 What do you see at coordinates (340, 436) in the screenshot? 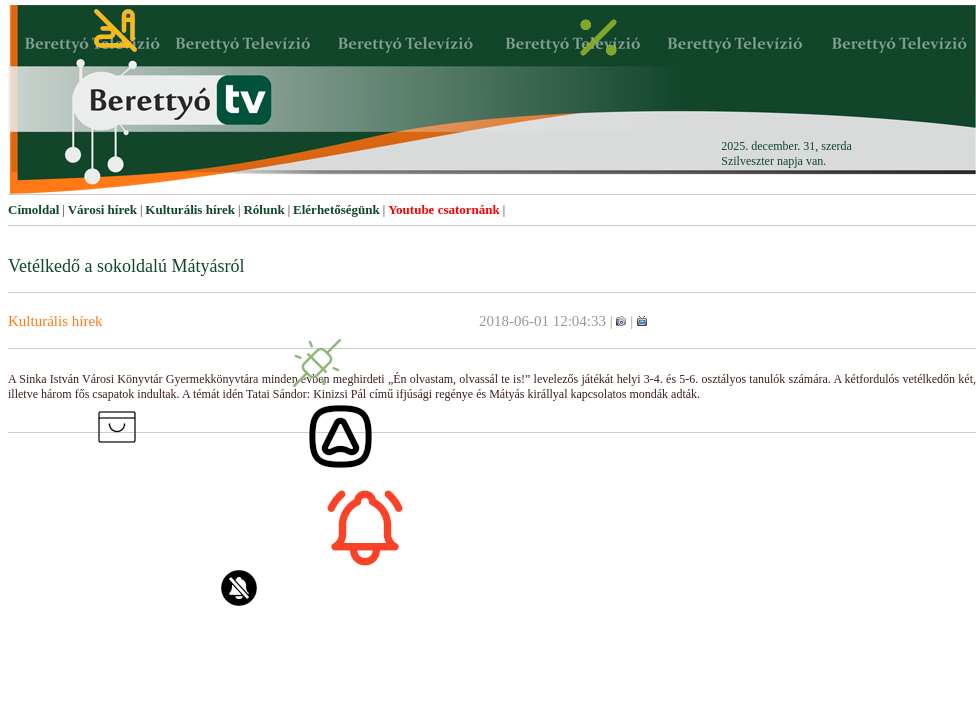
I see `AdonisJS framework logo` at bounding box center [340, 436].